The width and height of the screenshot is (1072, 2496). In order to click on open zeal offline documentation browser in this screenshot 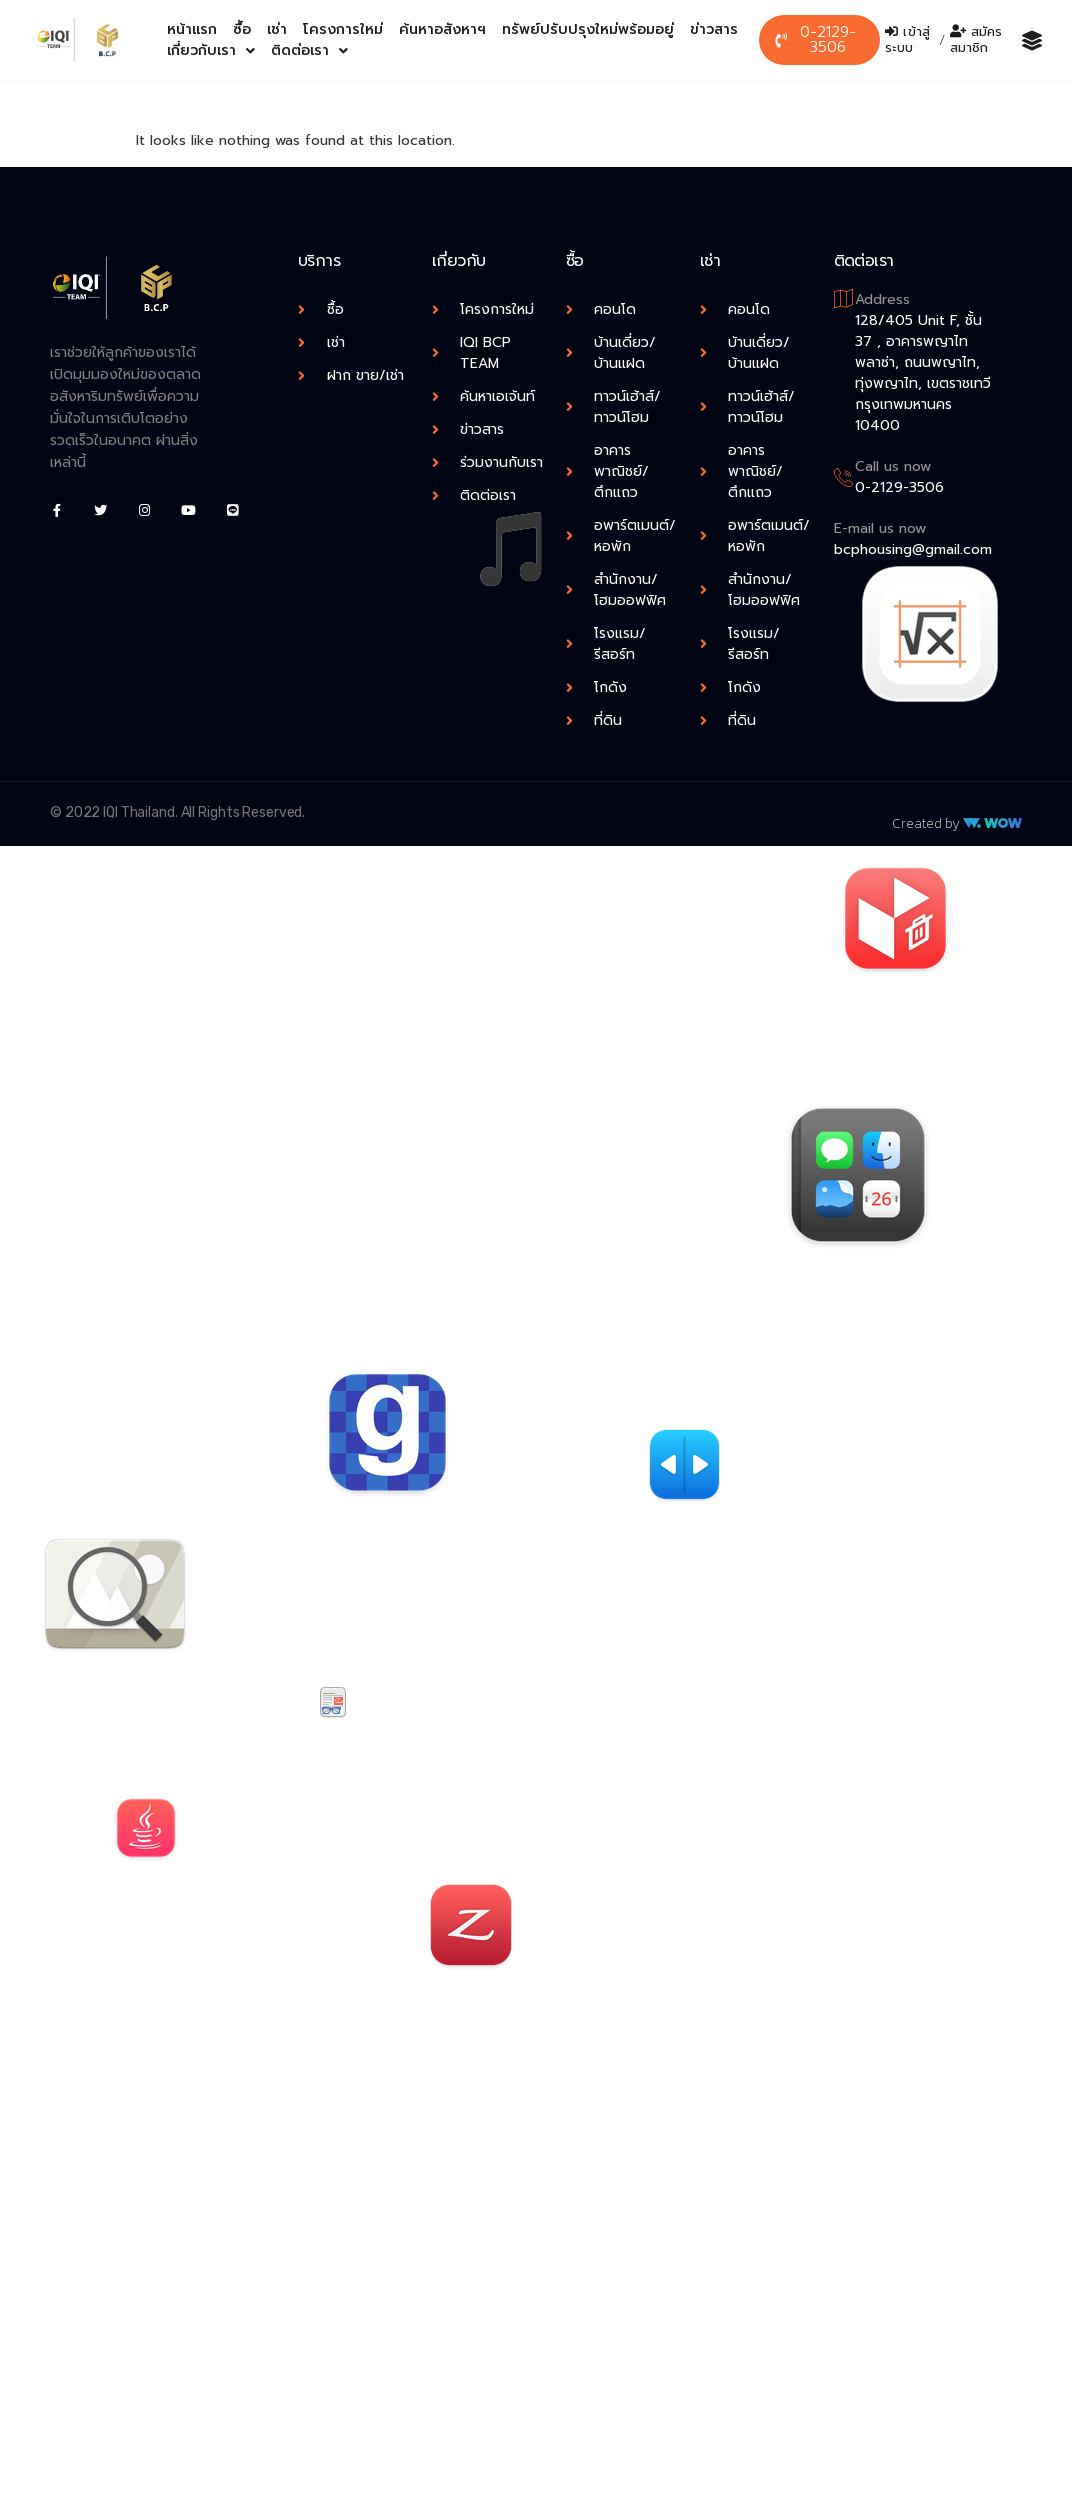, I will do `click(471, 1925)`.